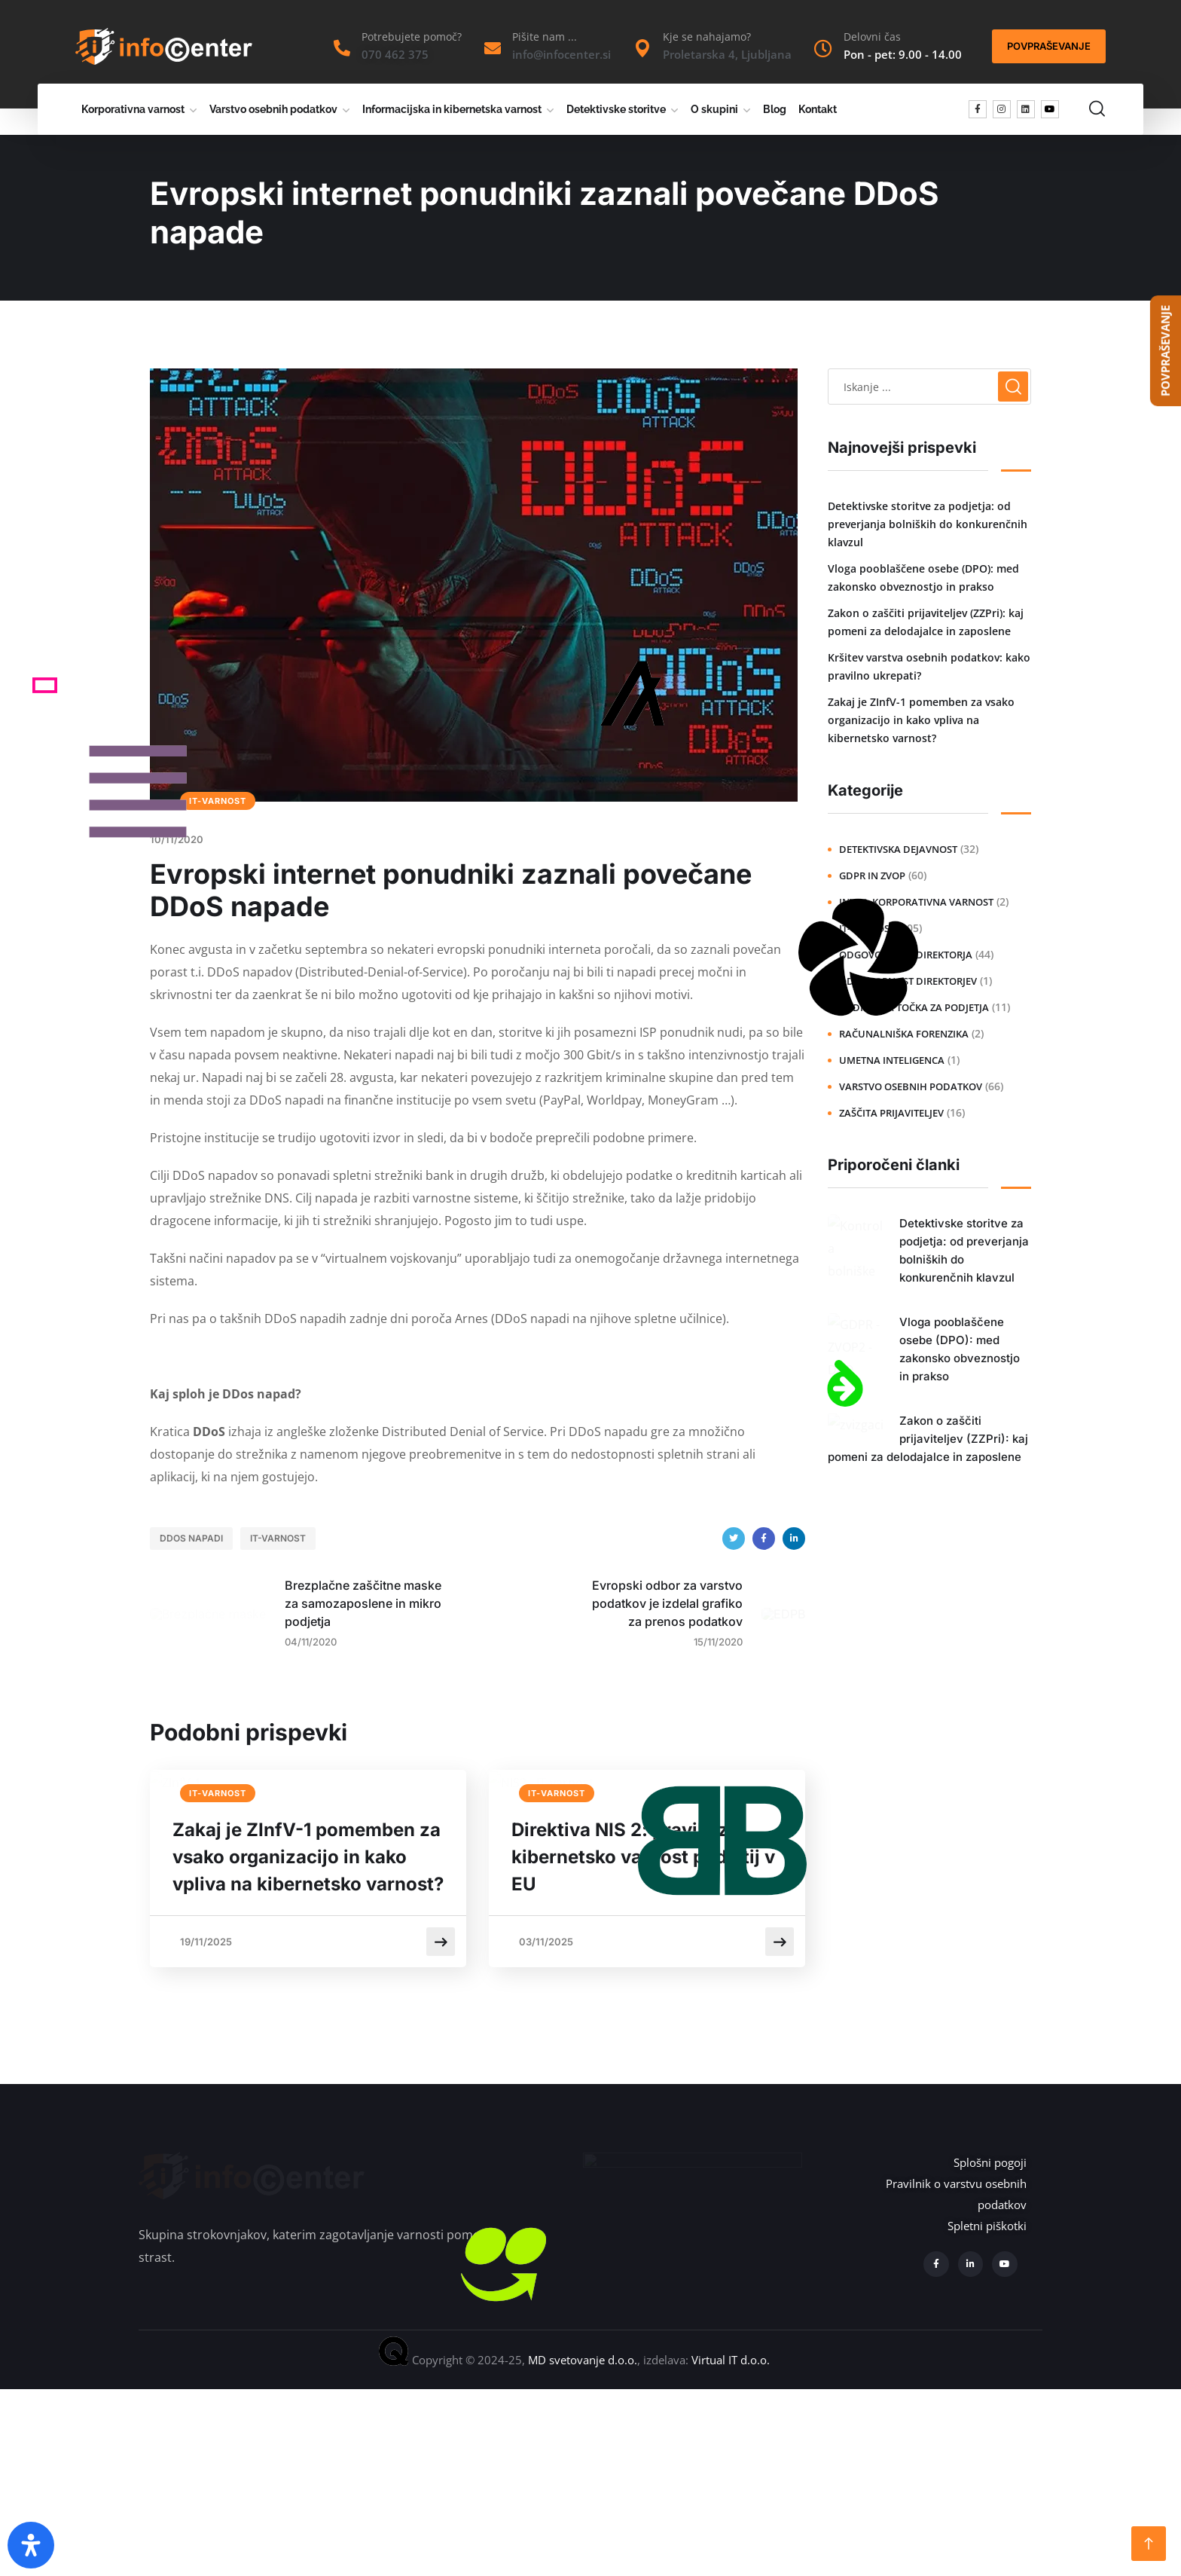 The image size is (1181, 2576). I want to click on open qase test management platform, so click(393, 2351).